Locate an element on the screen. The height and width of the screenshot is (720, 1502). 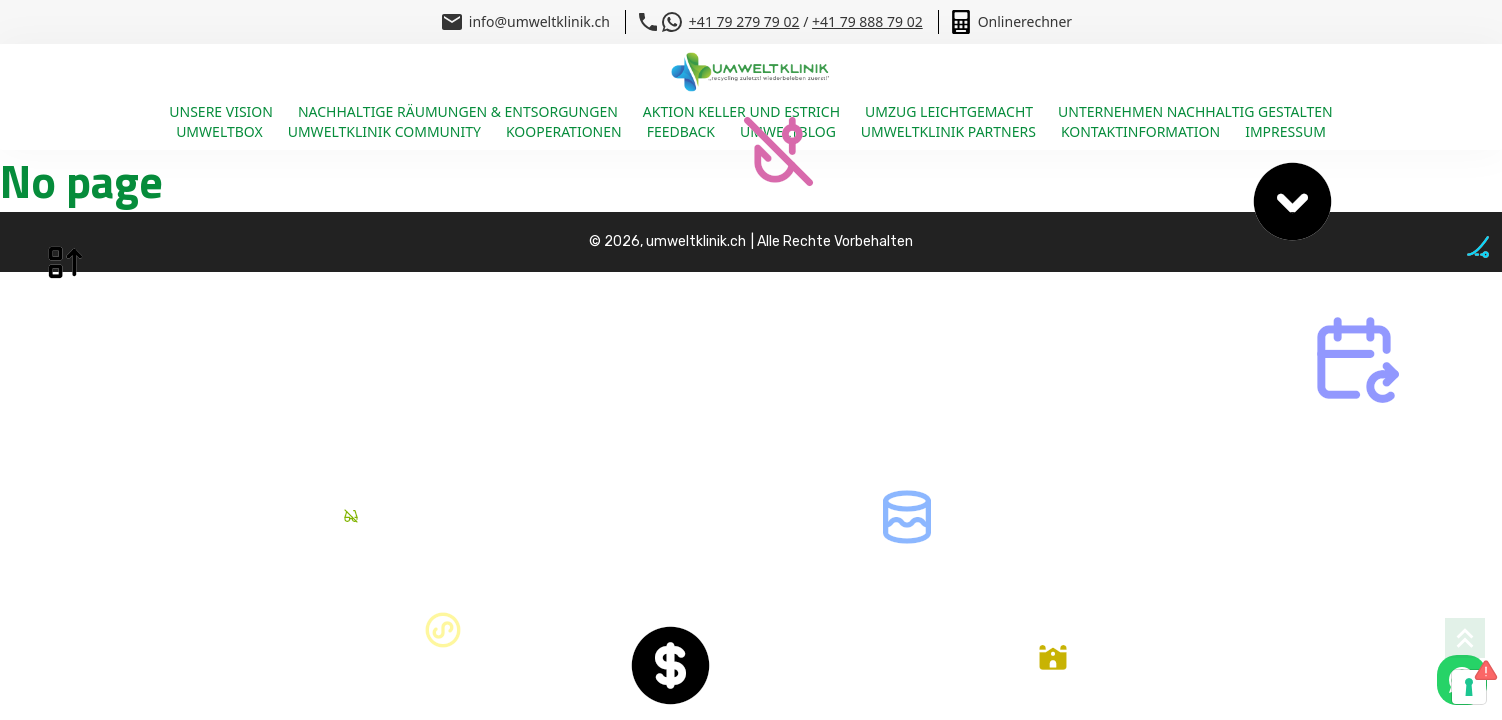
disable reading mode is located at coordinates (351, 516).